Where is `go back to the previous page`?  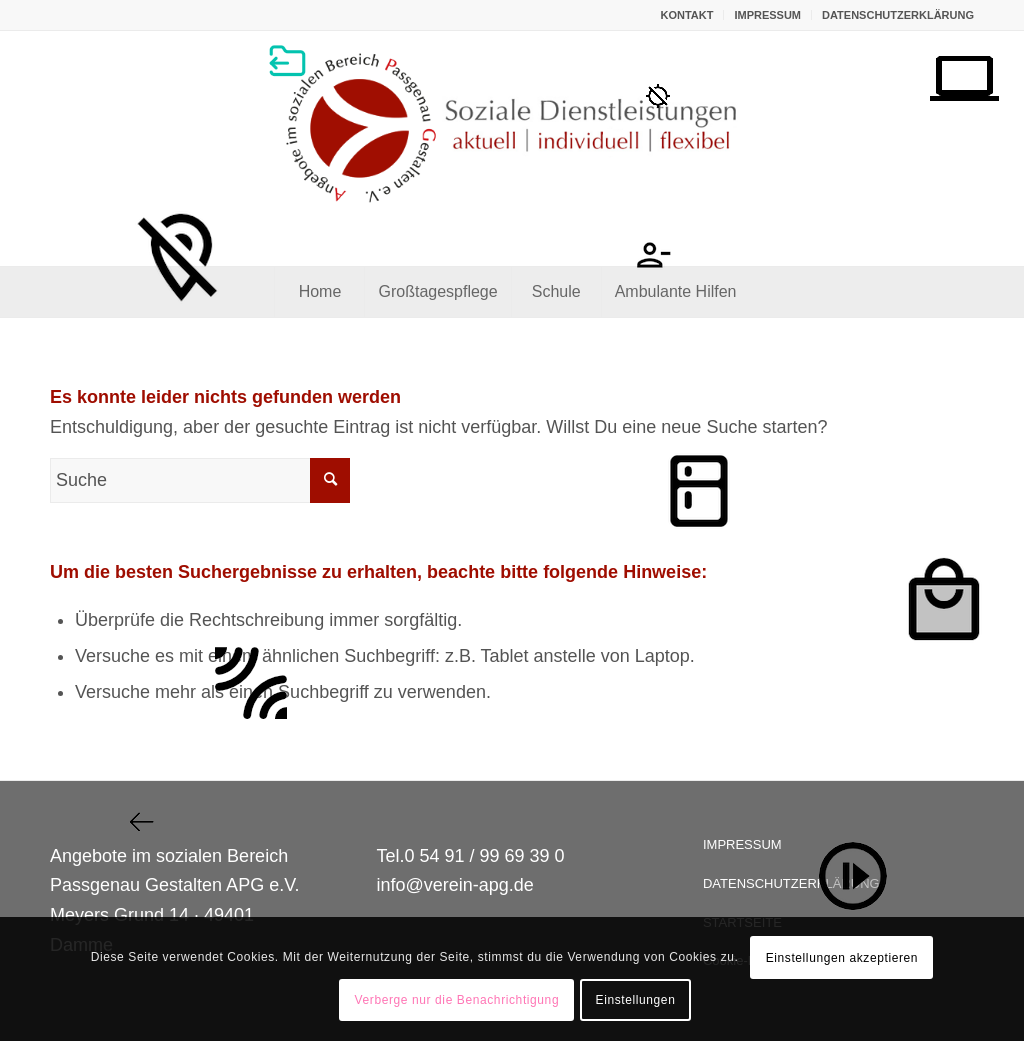
go back to the previous page is located at coordinates (141, 821).